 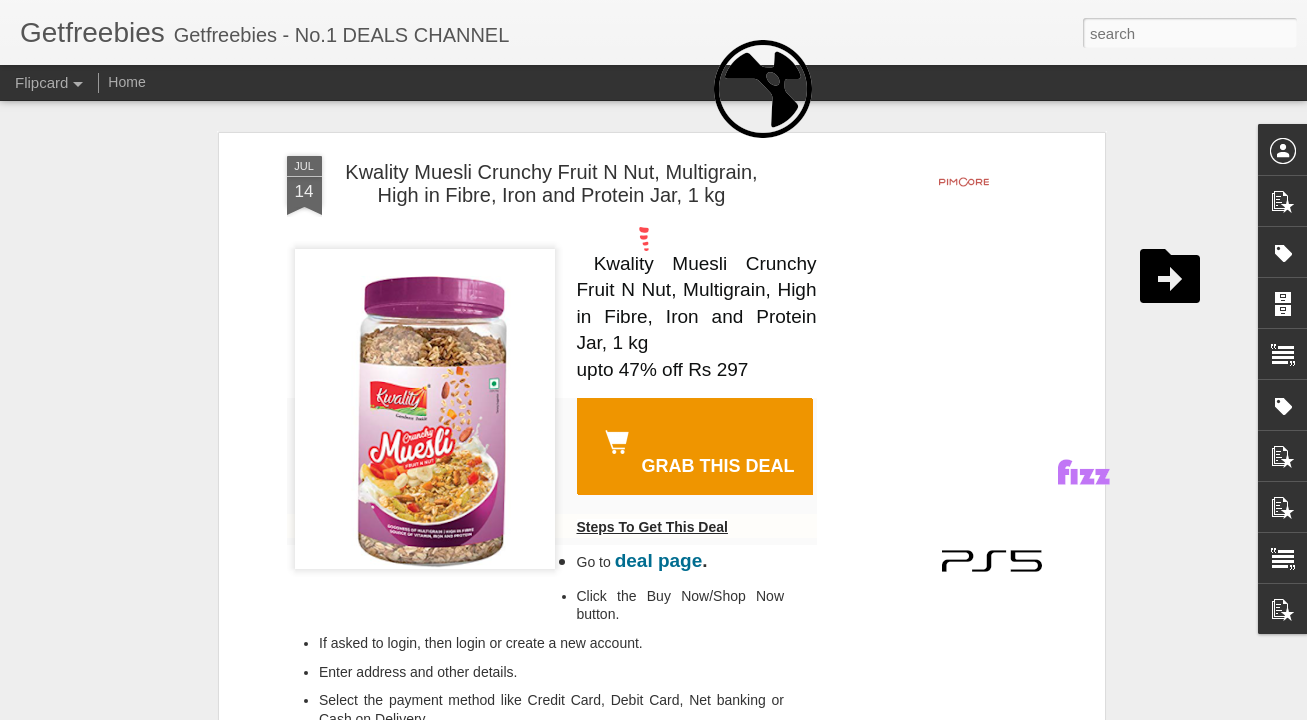 What do you see at coordinates (1084, 472) in the screenshot?
I see `fizz app or service logo` at bounding box center [1084, 472].